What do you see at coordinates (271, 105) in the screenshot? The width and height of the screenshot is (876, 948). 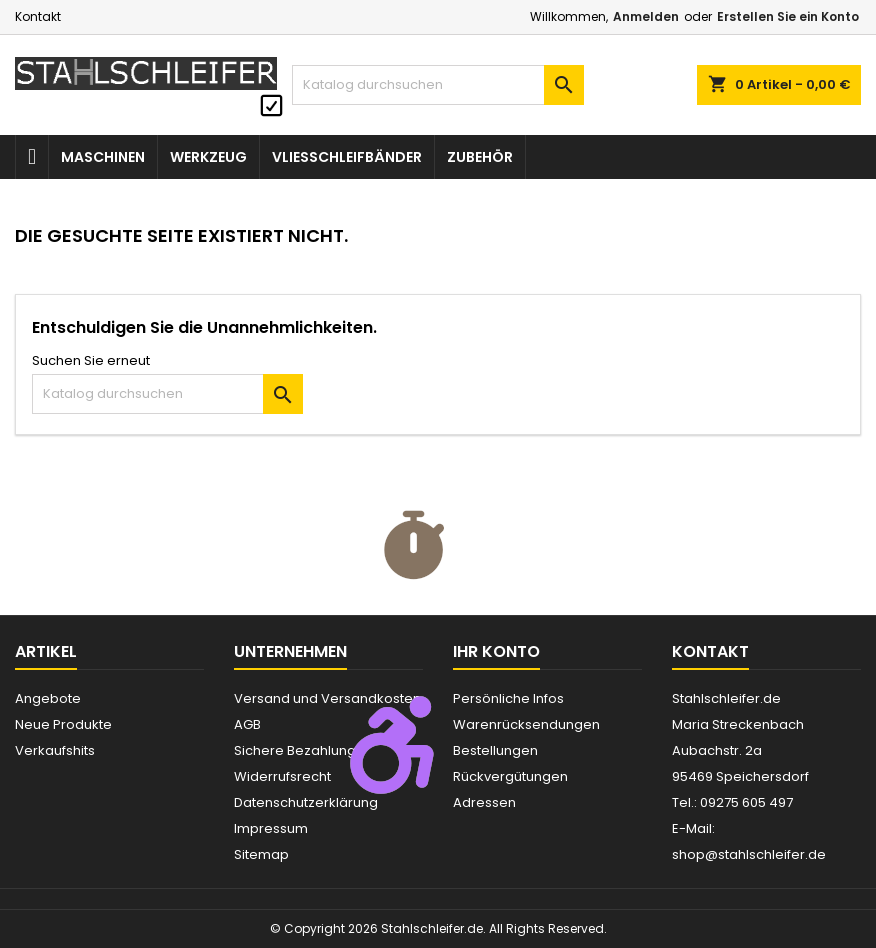 I see `mark item as complete` at bounding box center [271, 105].